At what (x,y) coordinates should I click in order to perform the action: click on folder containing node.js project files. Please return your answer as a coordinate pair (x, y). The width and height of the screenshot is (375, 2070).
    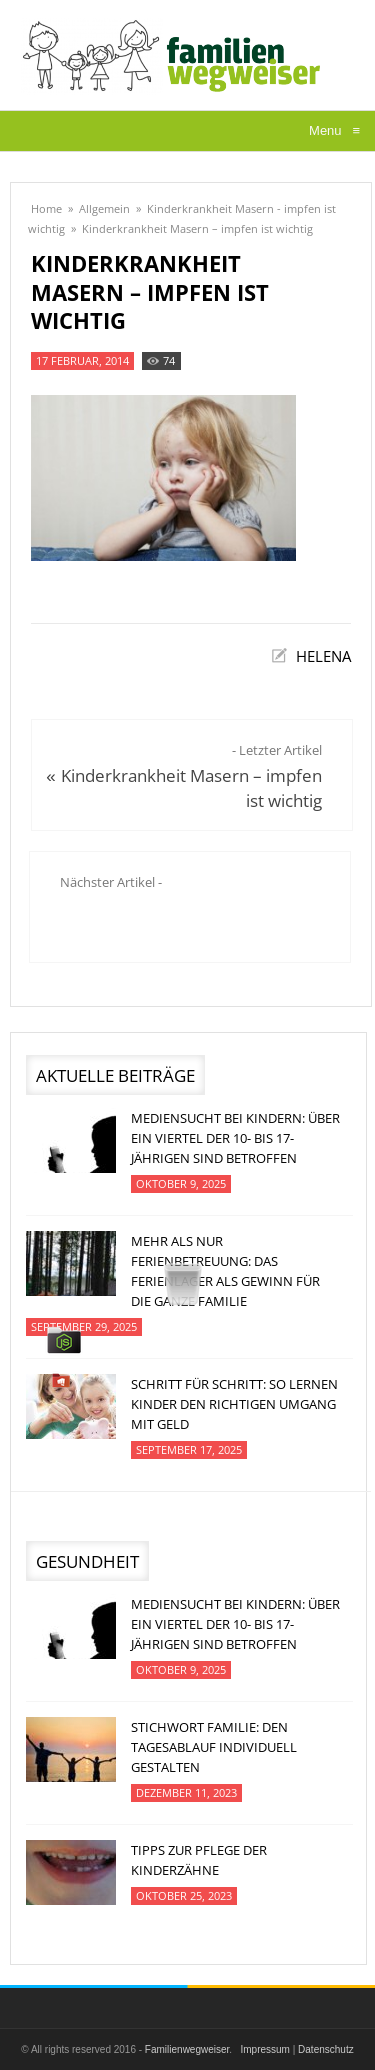
    Looking at the image, I should click on (64, 1341).